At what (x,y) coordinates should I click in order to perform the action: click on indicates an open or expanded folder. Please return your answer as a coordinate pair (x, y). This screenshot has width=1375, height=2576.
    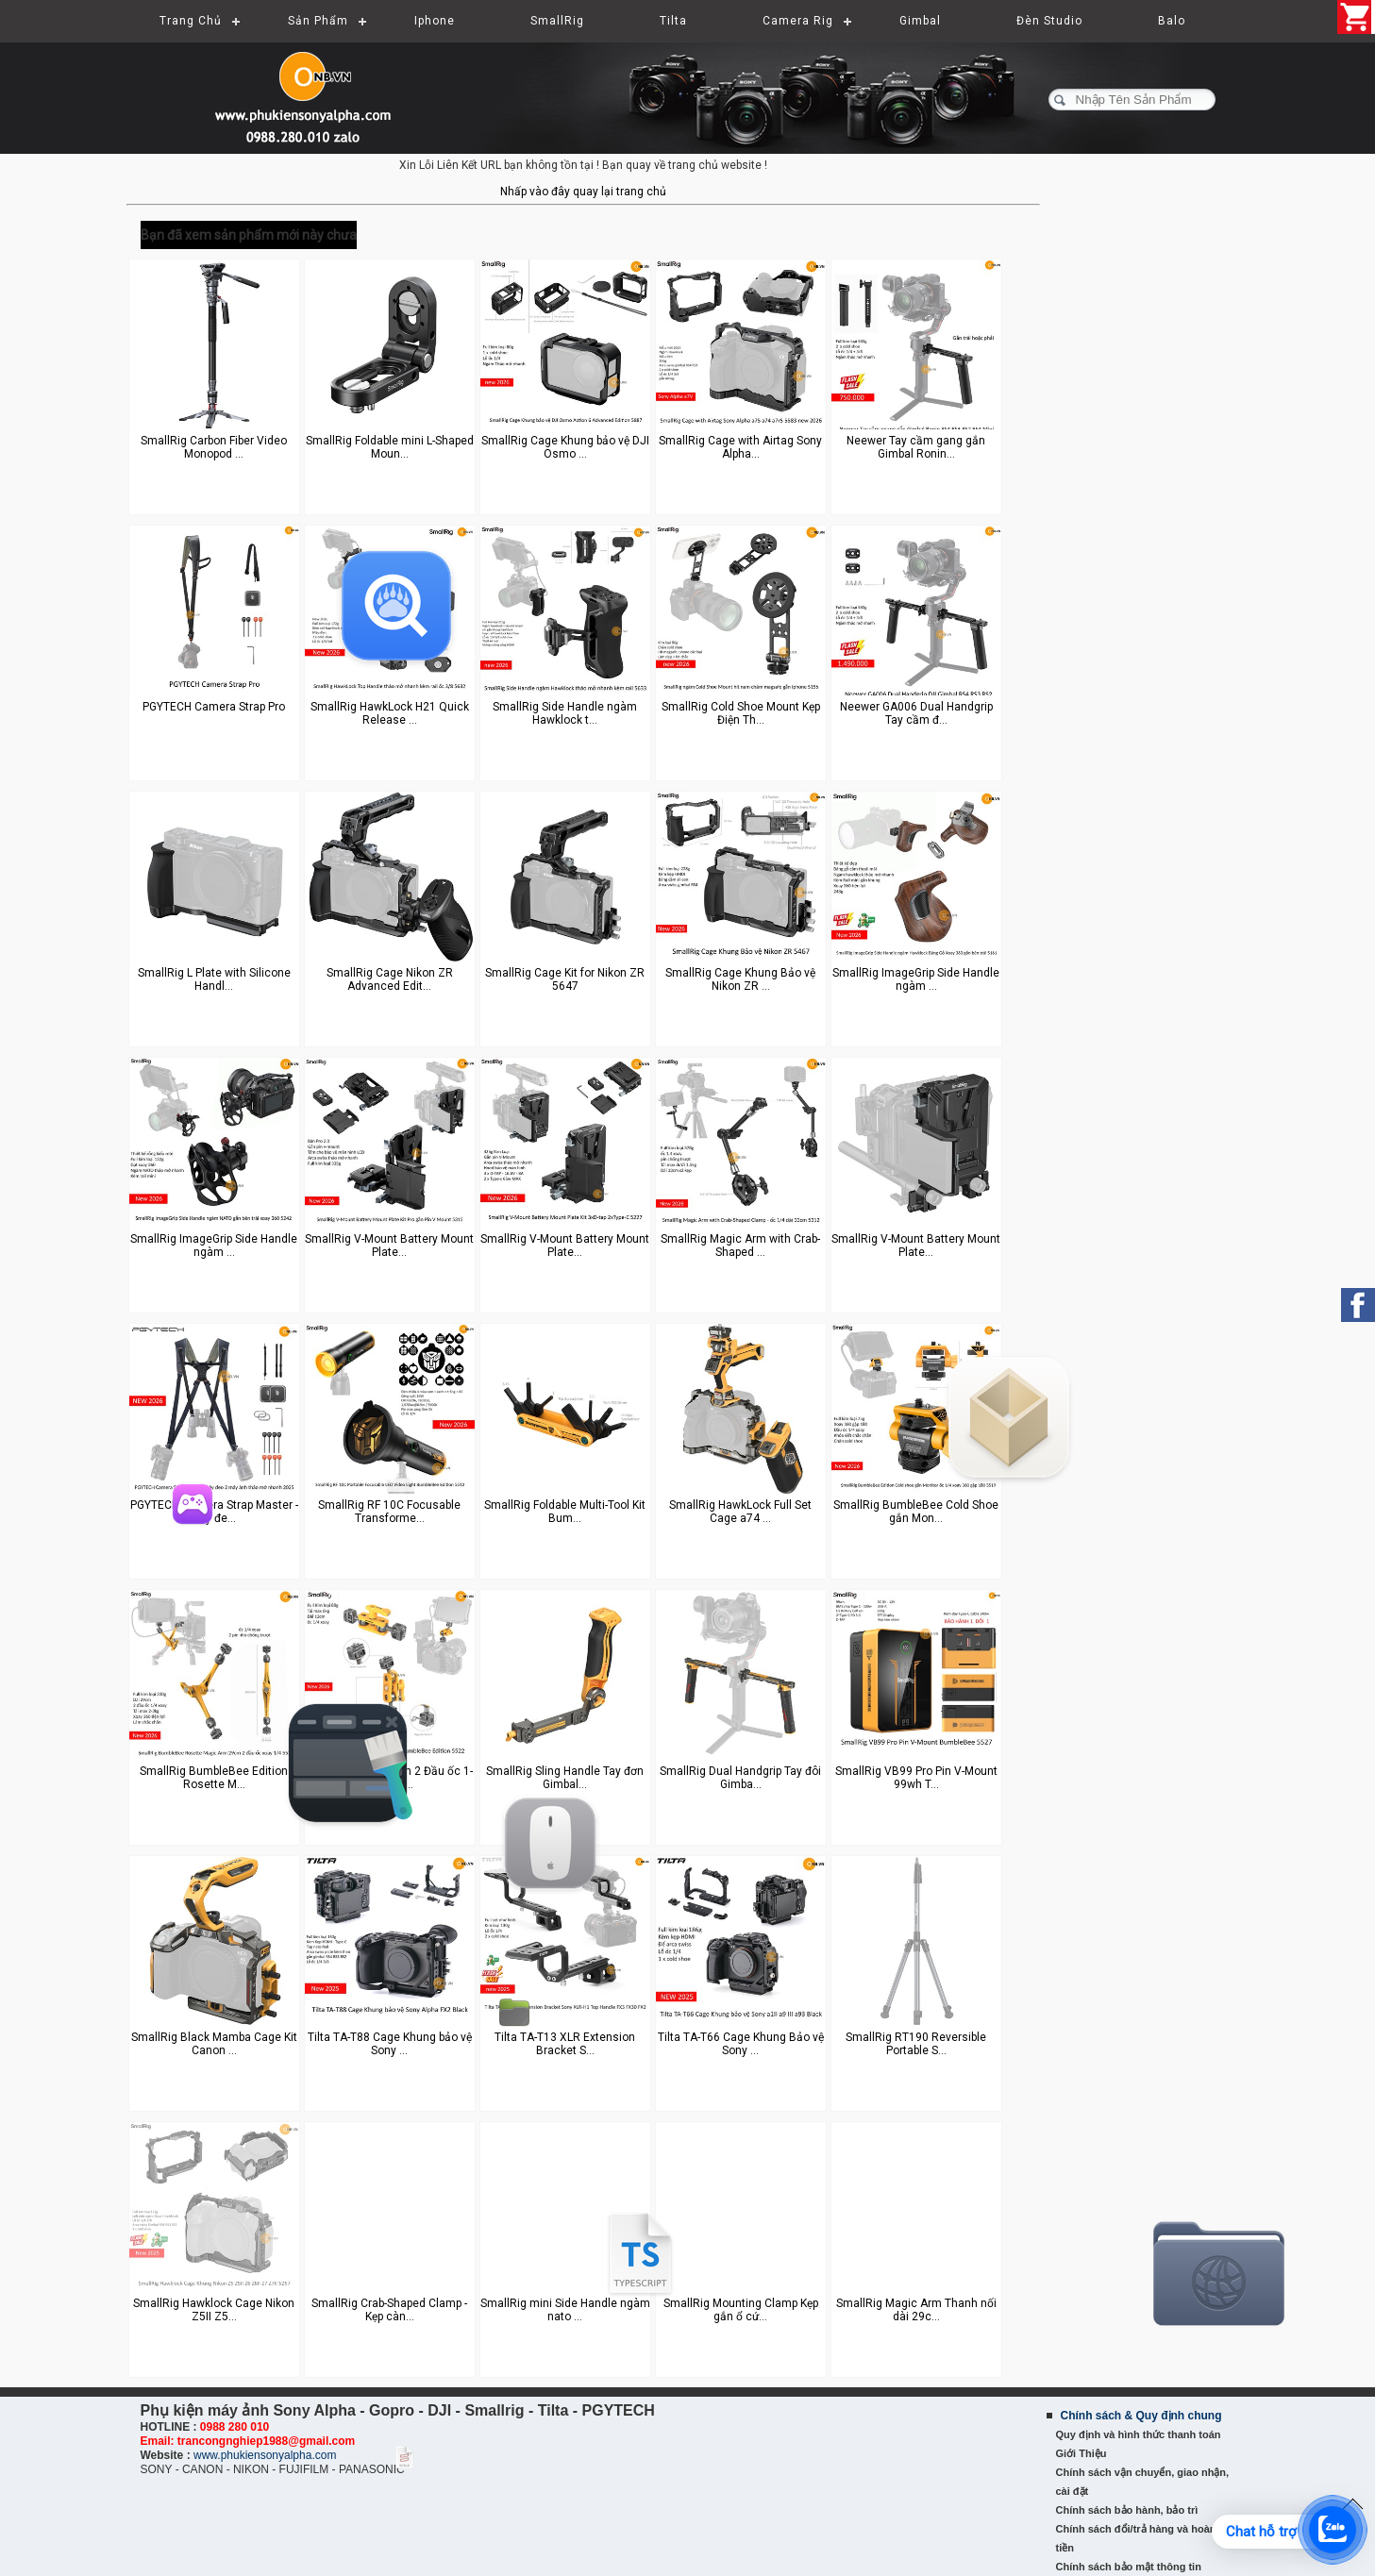
    Looking at the image, I should click on (514, 2012).